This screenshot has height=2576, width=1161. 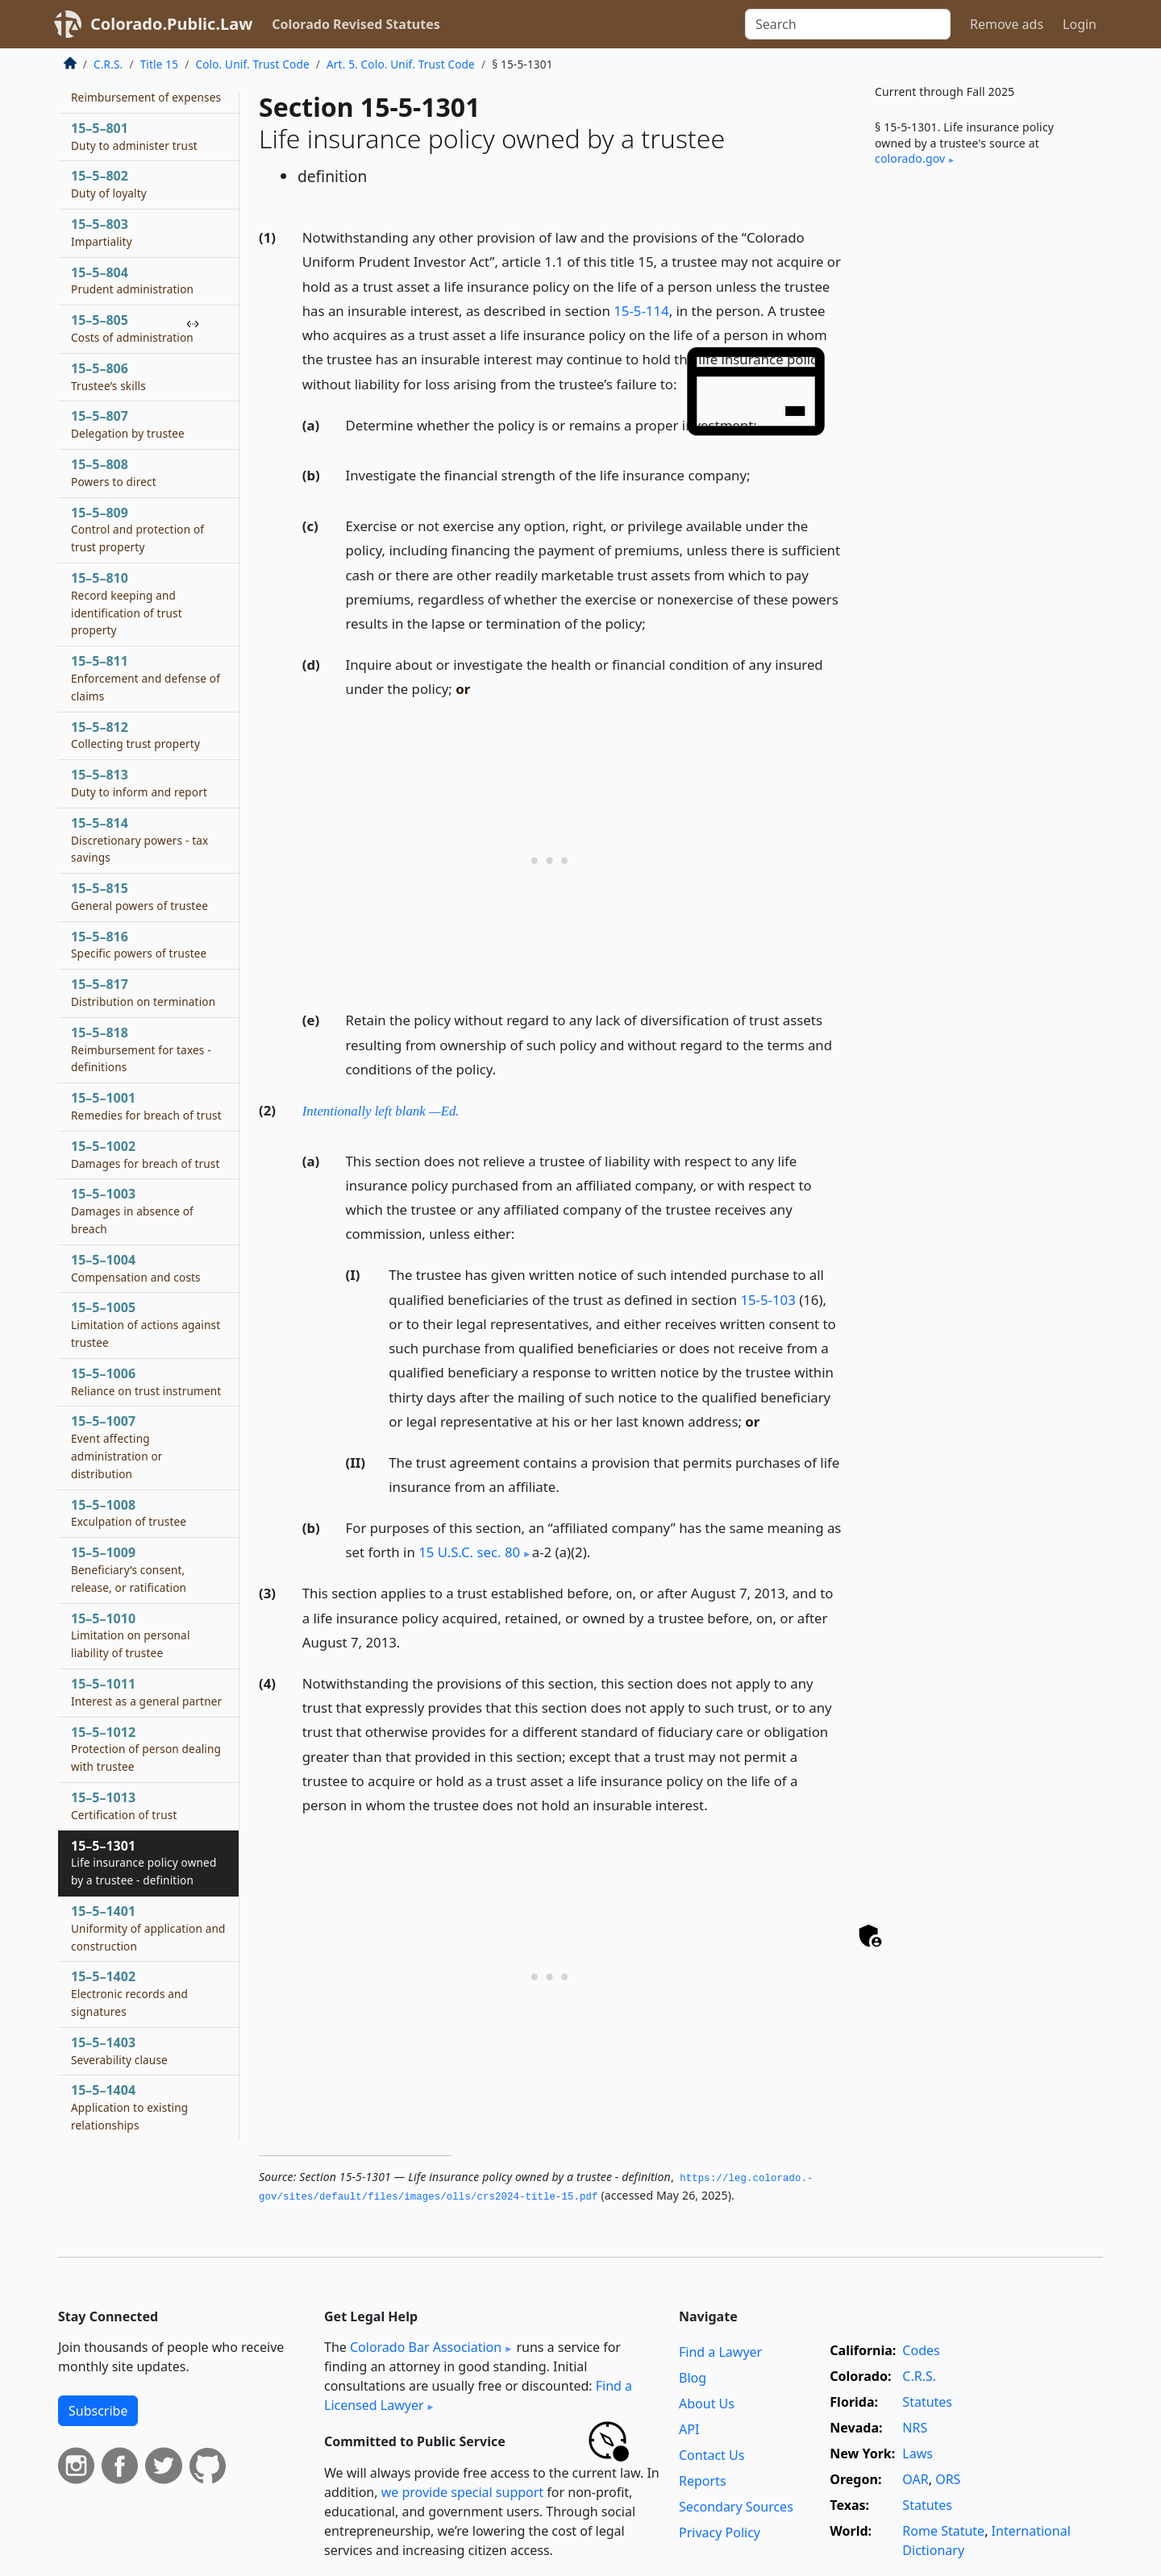 I want to click on access admin or security settings, so click(x=870, y=1935).